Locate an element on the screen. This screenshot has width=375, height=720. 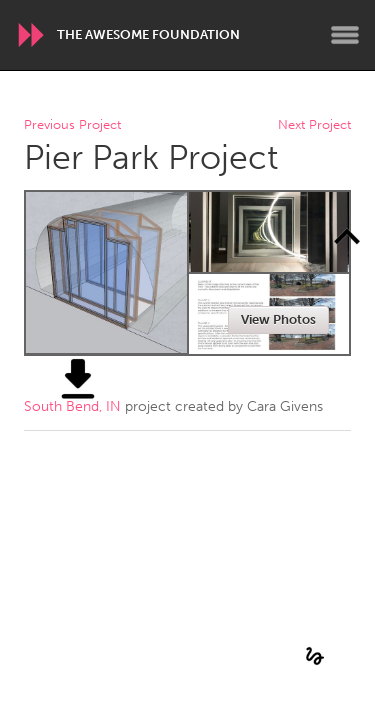
draw or write with gesture input is located at coordinates (315, 656).